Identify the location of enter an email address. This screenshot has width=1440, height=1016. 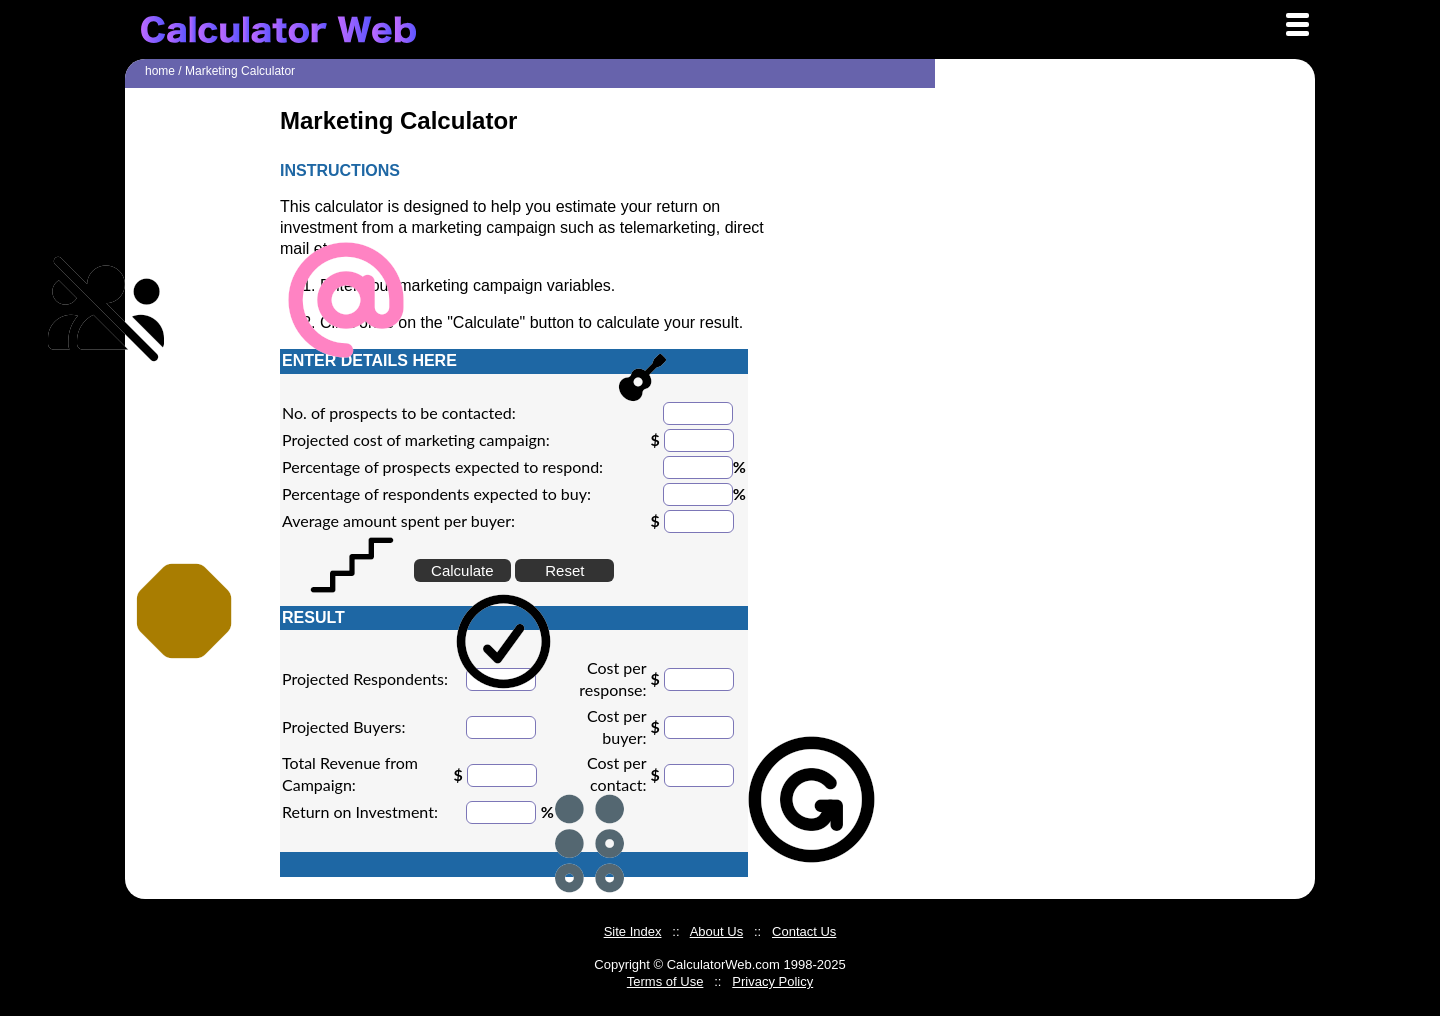
(346, 300).